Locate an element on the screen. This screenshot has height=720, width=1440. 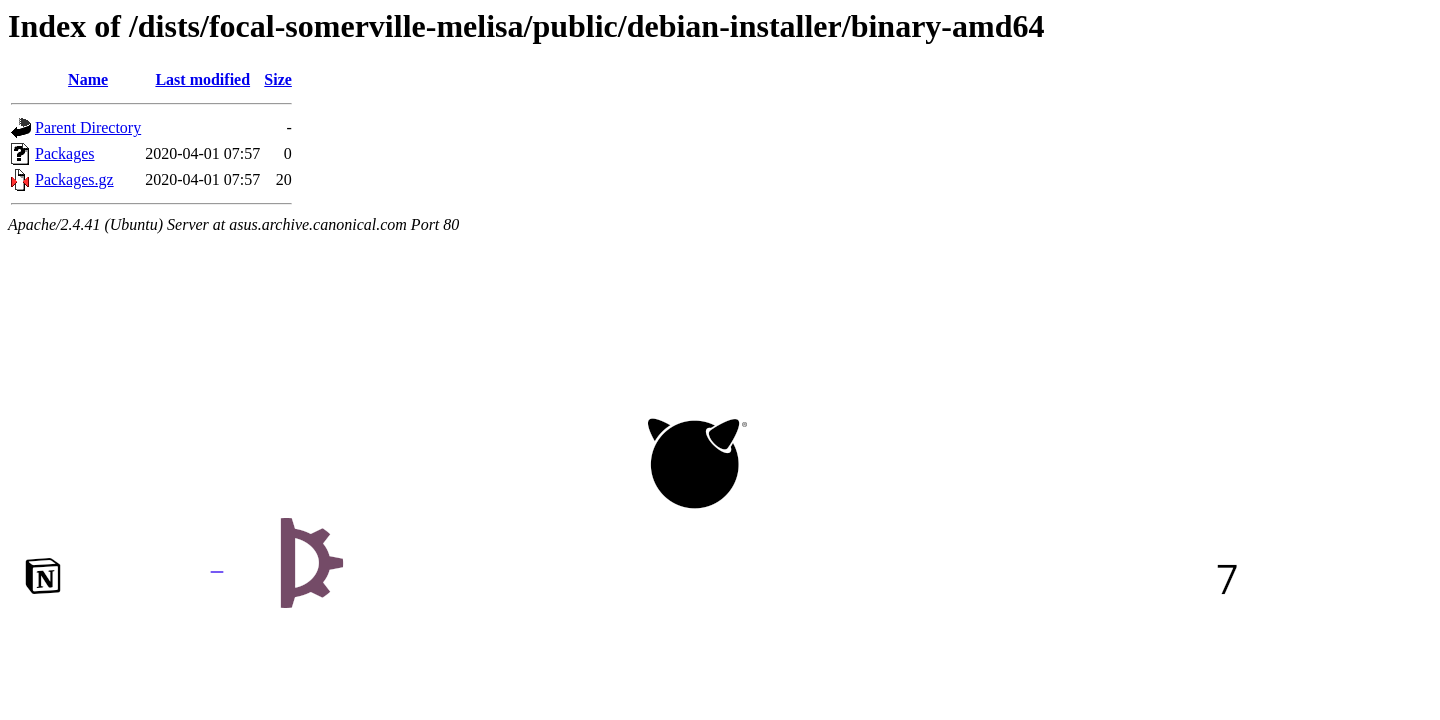
remove or subtract an item is located at coordinates (217, 572).